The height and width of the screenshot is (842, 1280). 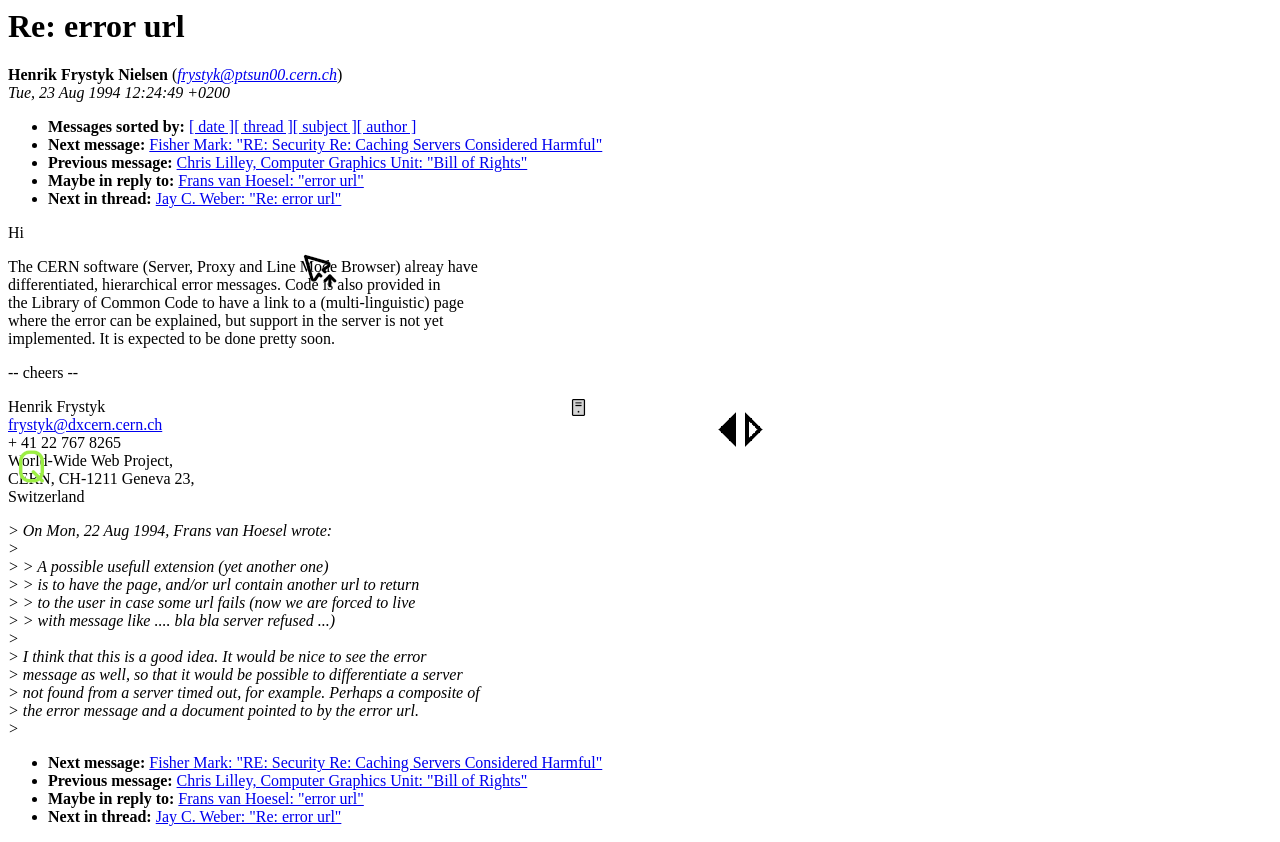 I want to click on switch to the right panel or view, so click(x=740, y=429).